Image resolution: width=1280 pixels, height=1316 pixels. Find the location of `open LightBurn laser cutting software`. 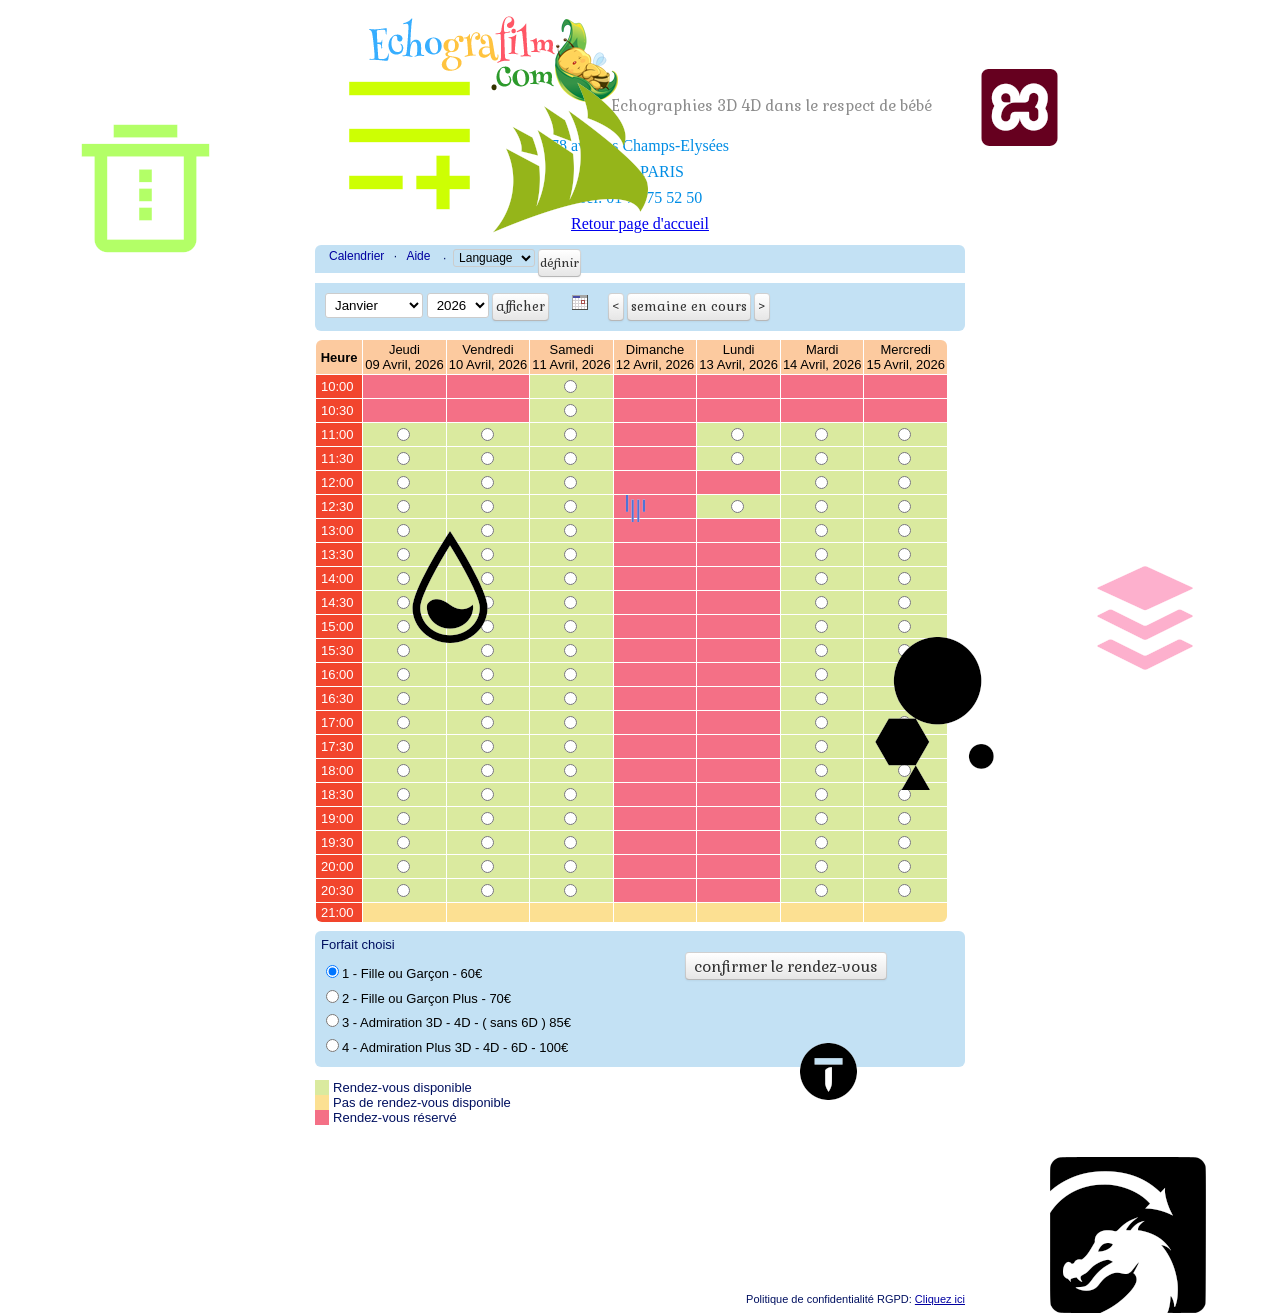

open LightBurn laser cutting software is located at coordinates (1128, 1235).